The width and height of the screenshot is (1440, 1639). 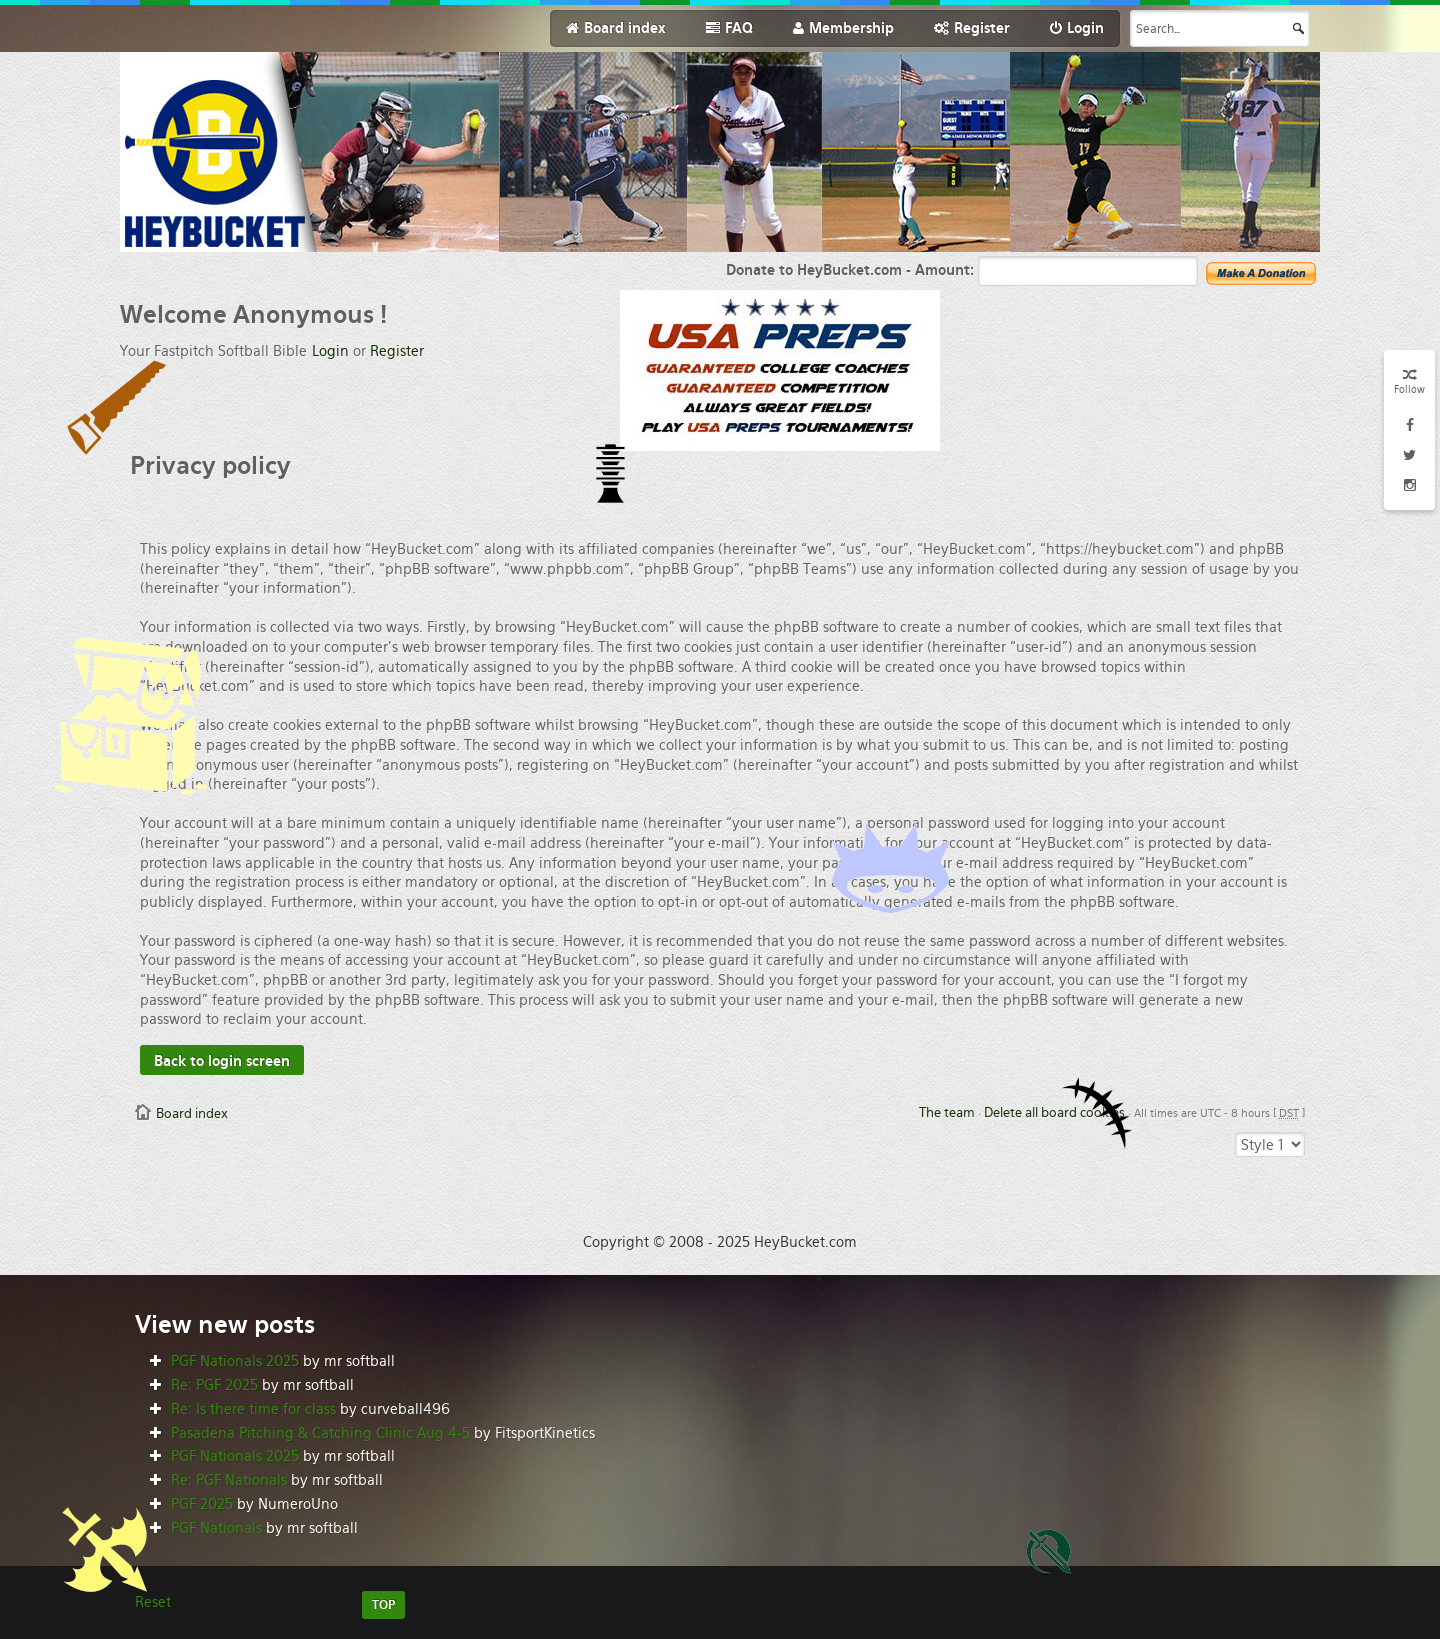 I want to click on indicates damage or injury status in a game, so click(x=1097, y=1114).